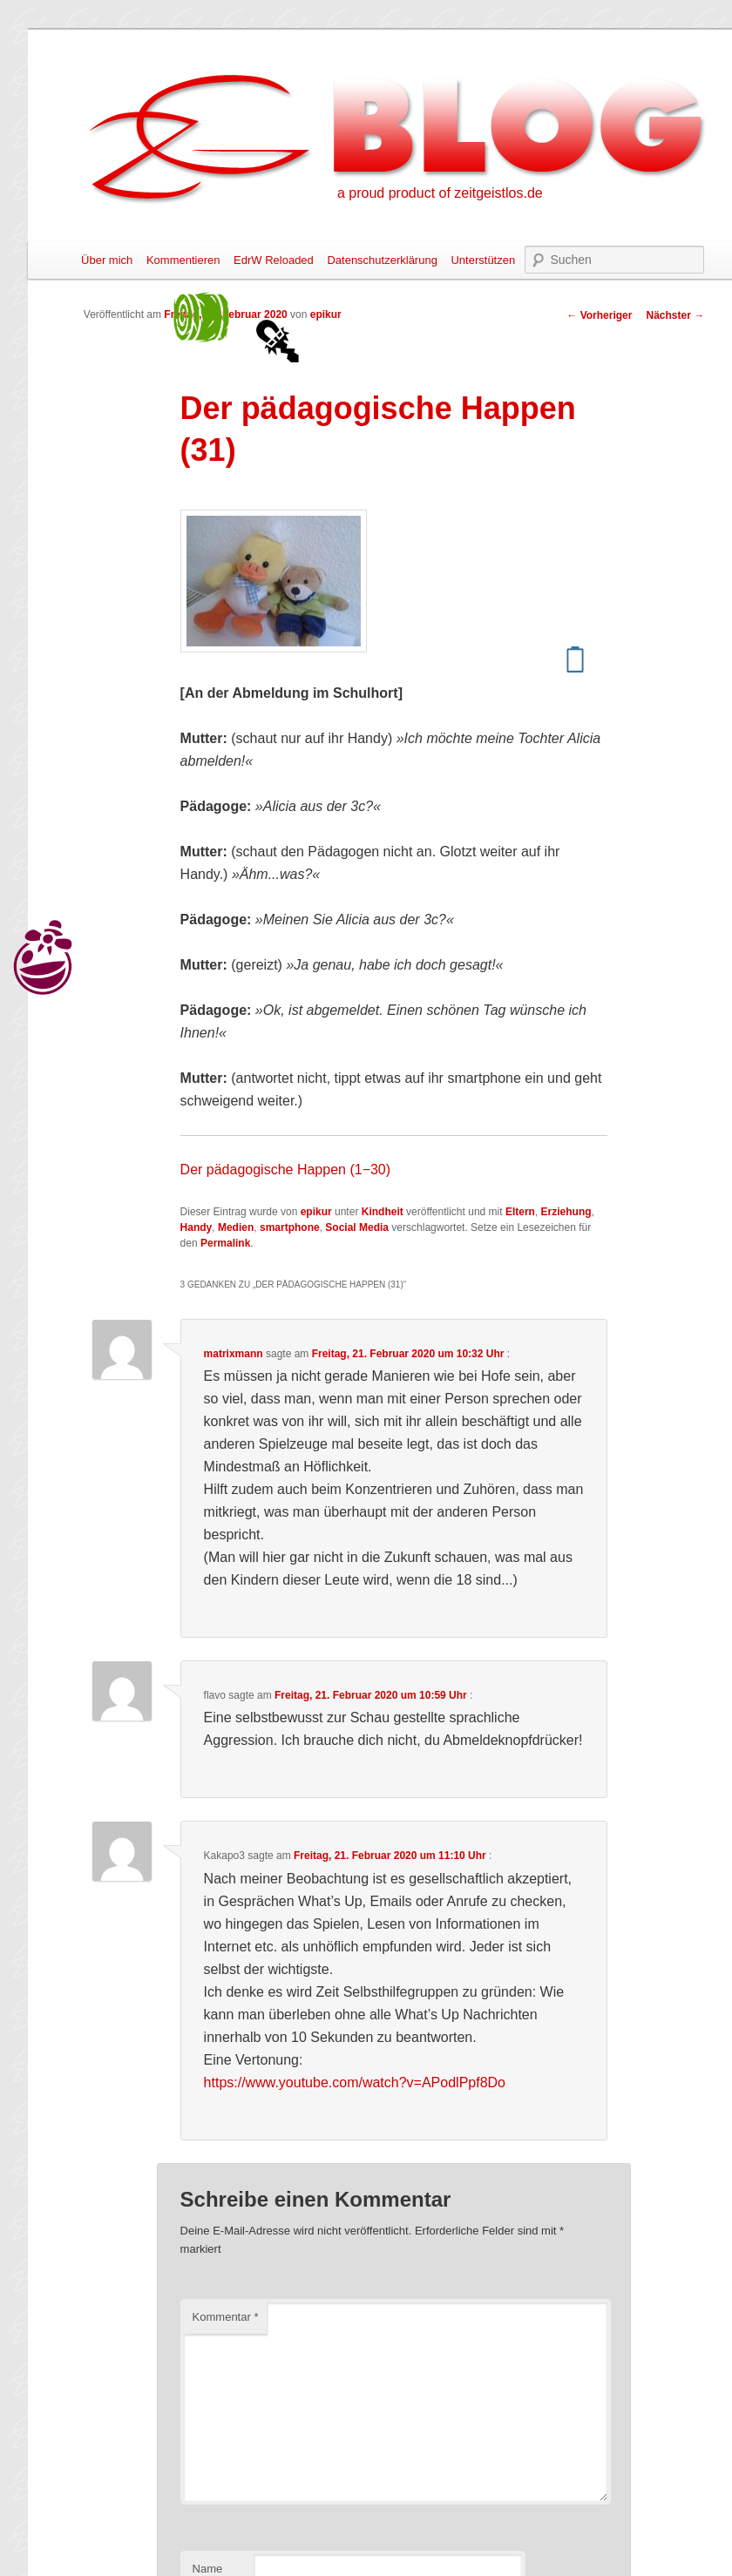  What do you see at coordinates (201, 317) in the screenshot?
I see `hay bale resource in farming simulation game` at bounding box center [201, 317].